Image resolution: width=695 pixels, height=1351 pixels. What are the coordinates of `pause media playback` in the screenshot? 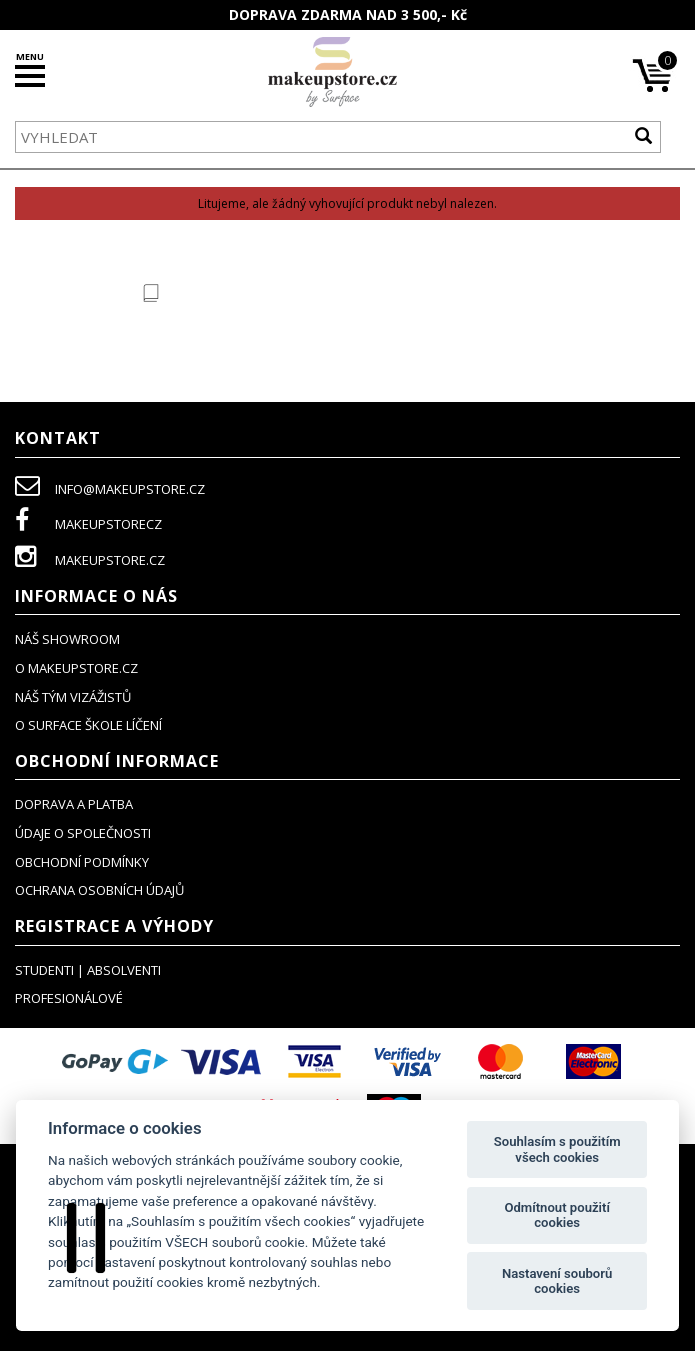 It's located at (86, 1238).